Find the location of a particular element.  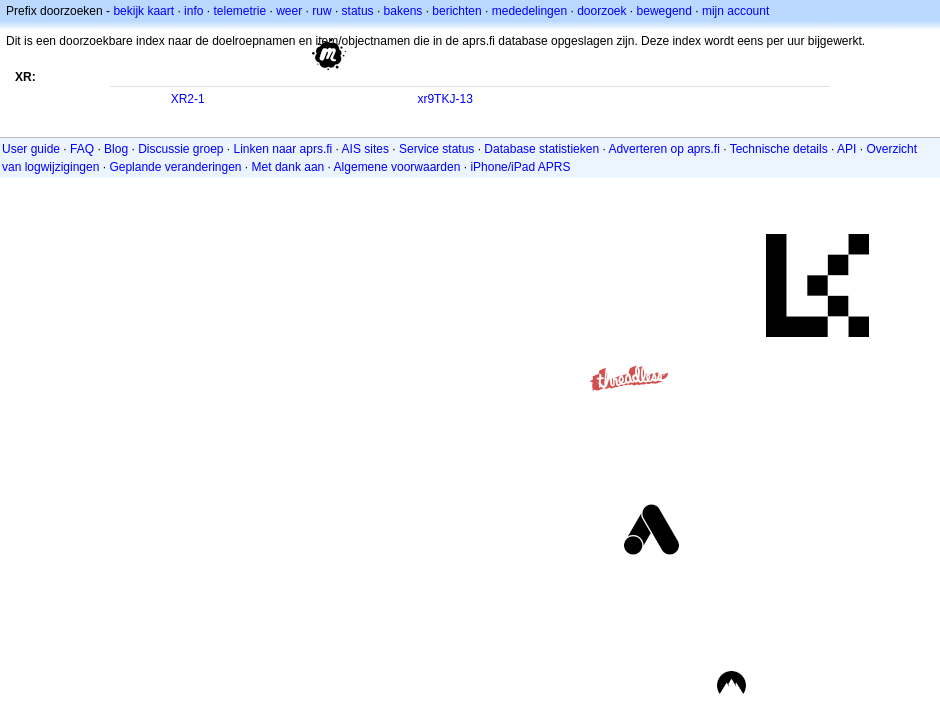

visit the Threadless website or app is located at coordinates (629, 378).